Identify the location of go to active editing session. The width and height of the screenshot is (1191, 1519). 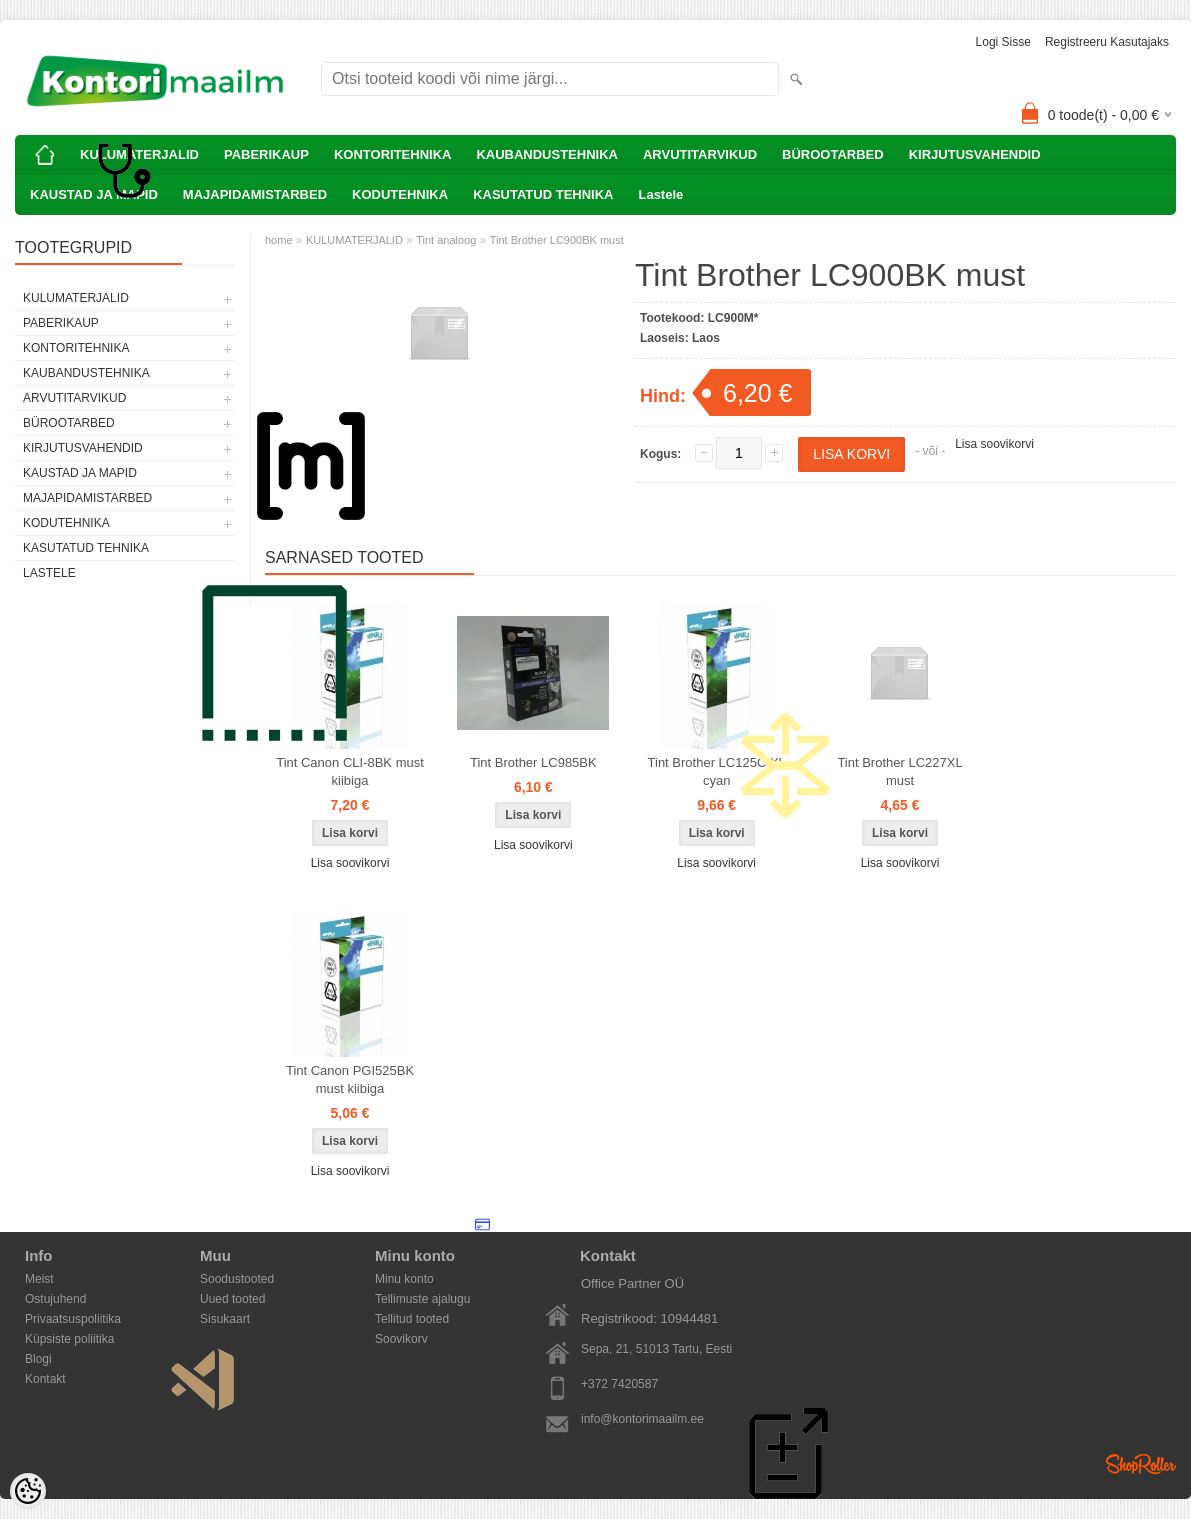
(785, 1456).